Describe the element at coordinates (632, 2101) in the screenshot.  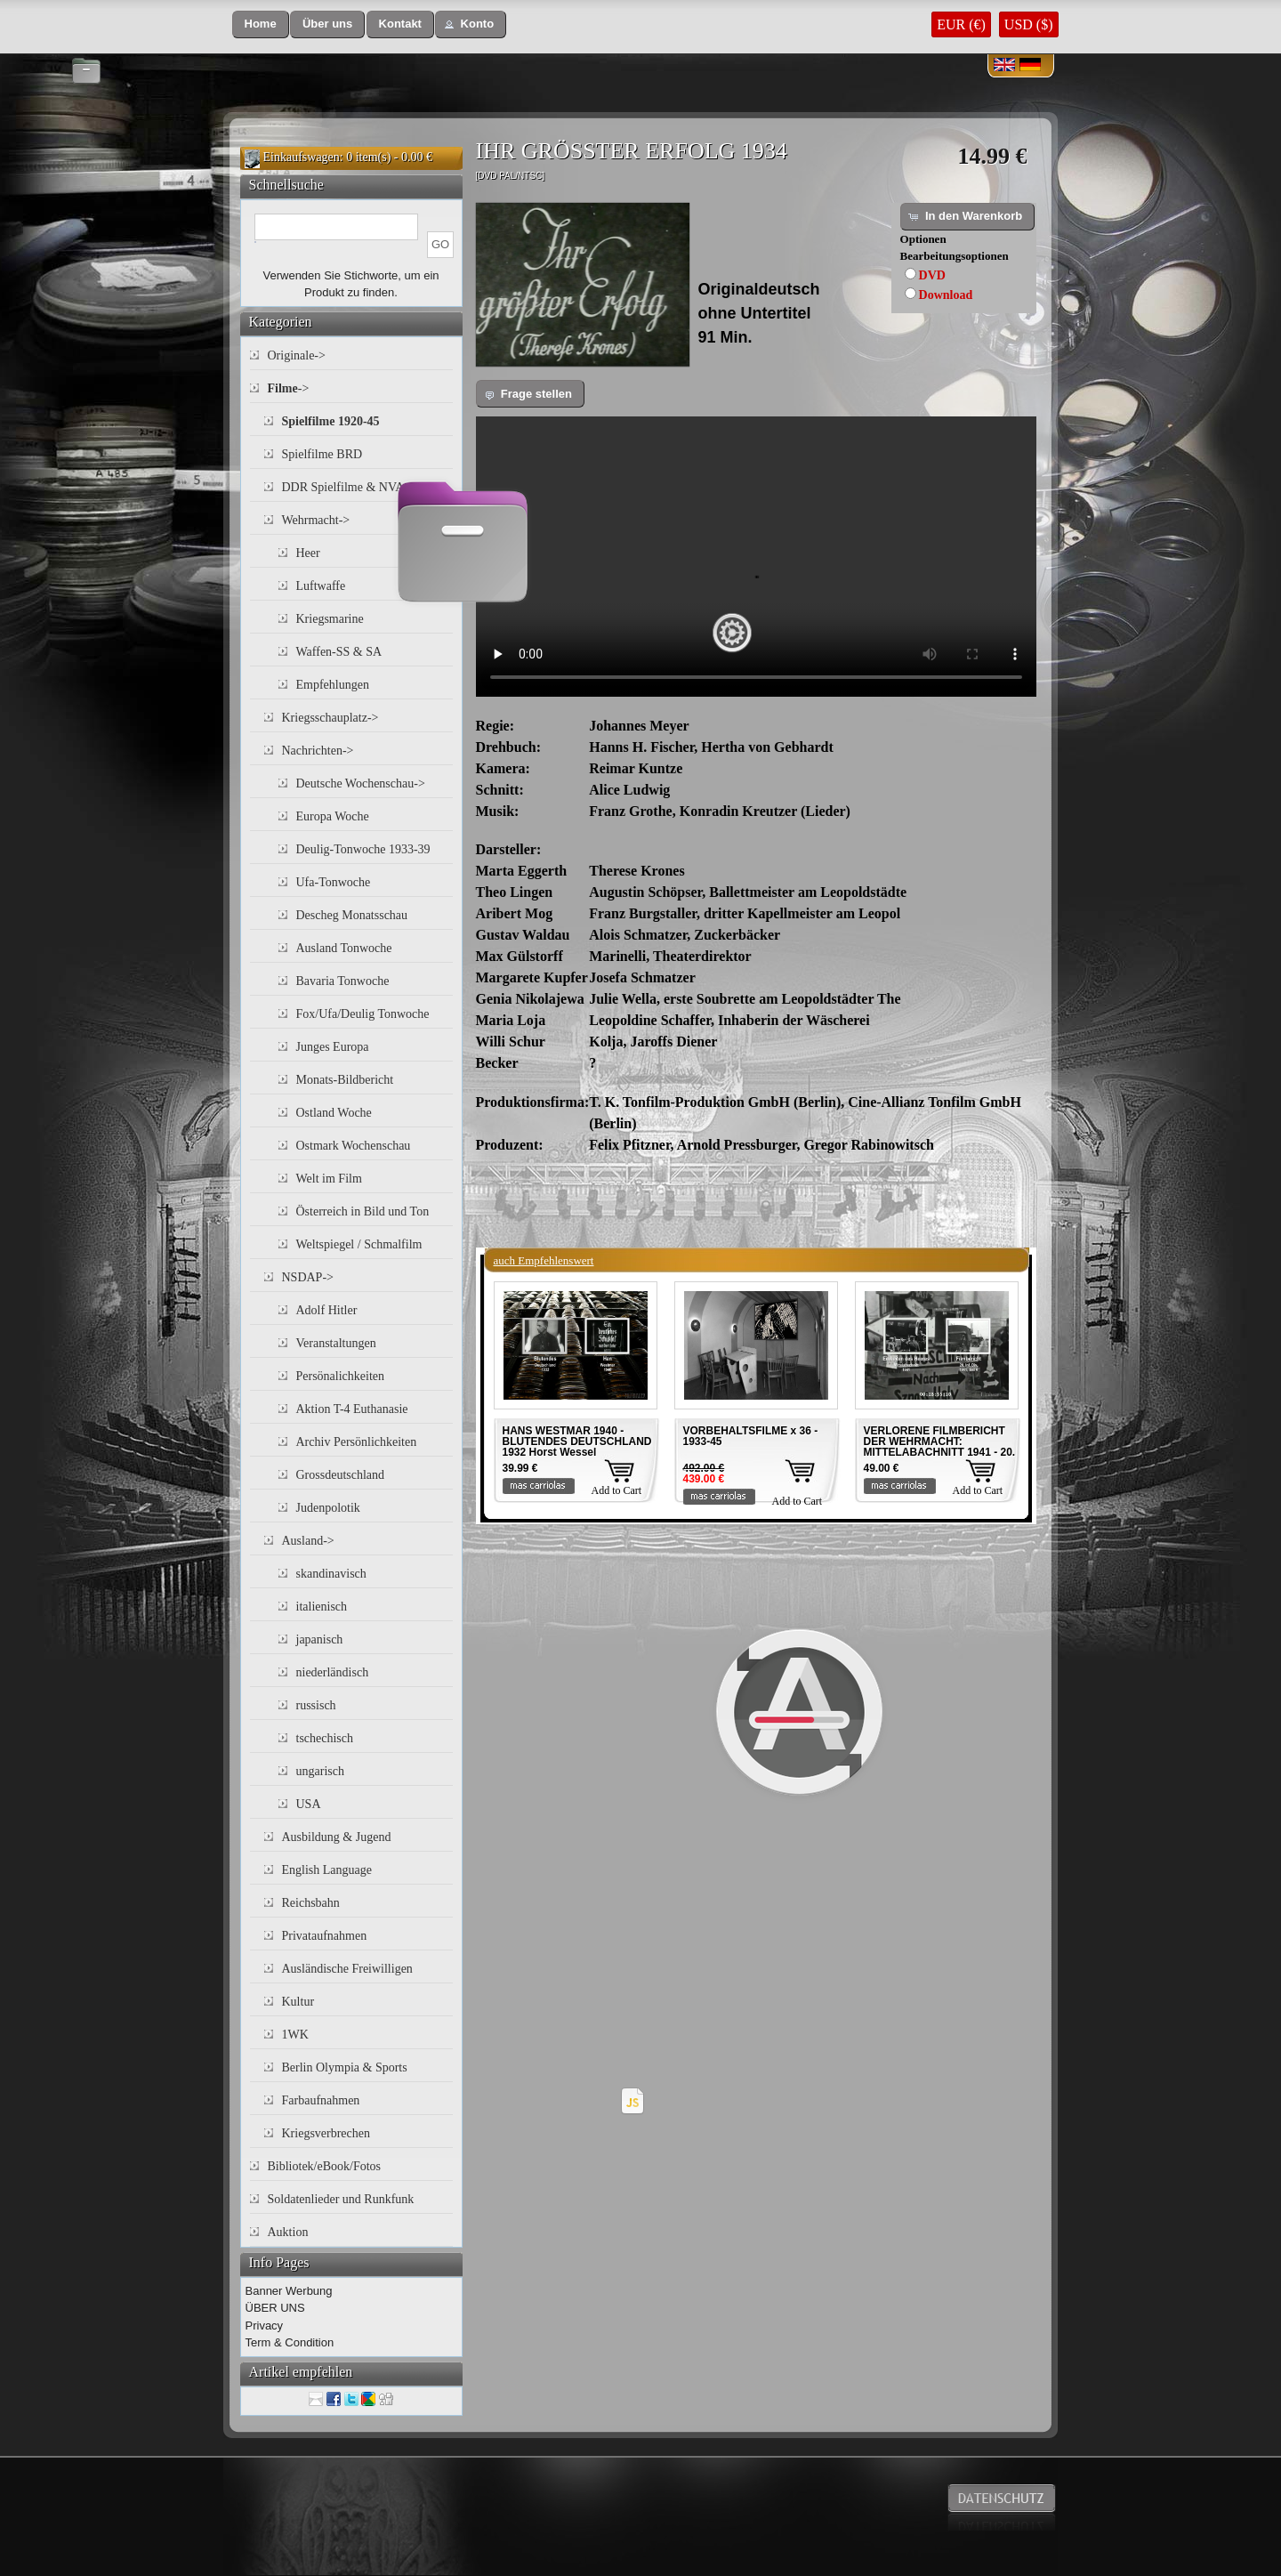
I see `a javascript file in the file system` at that location.